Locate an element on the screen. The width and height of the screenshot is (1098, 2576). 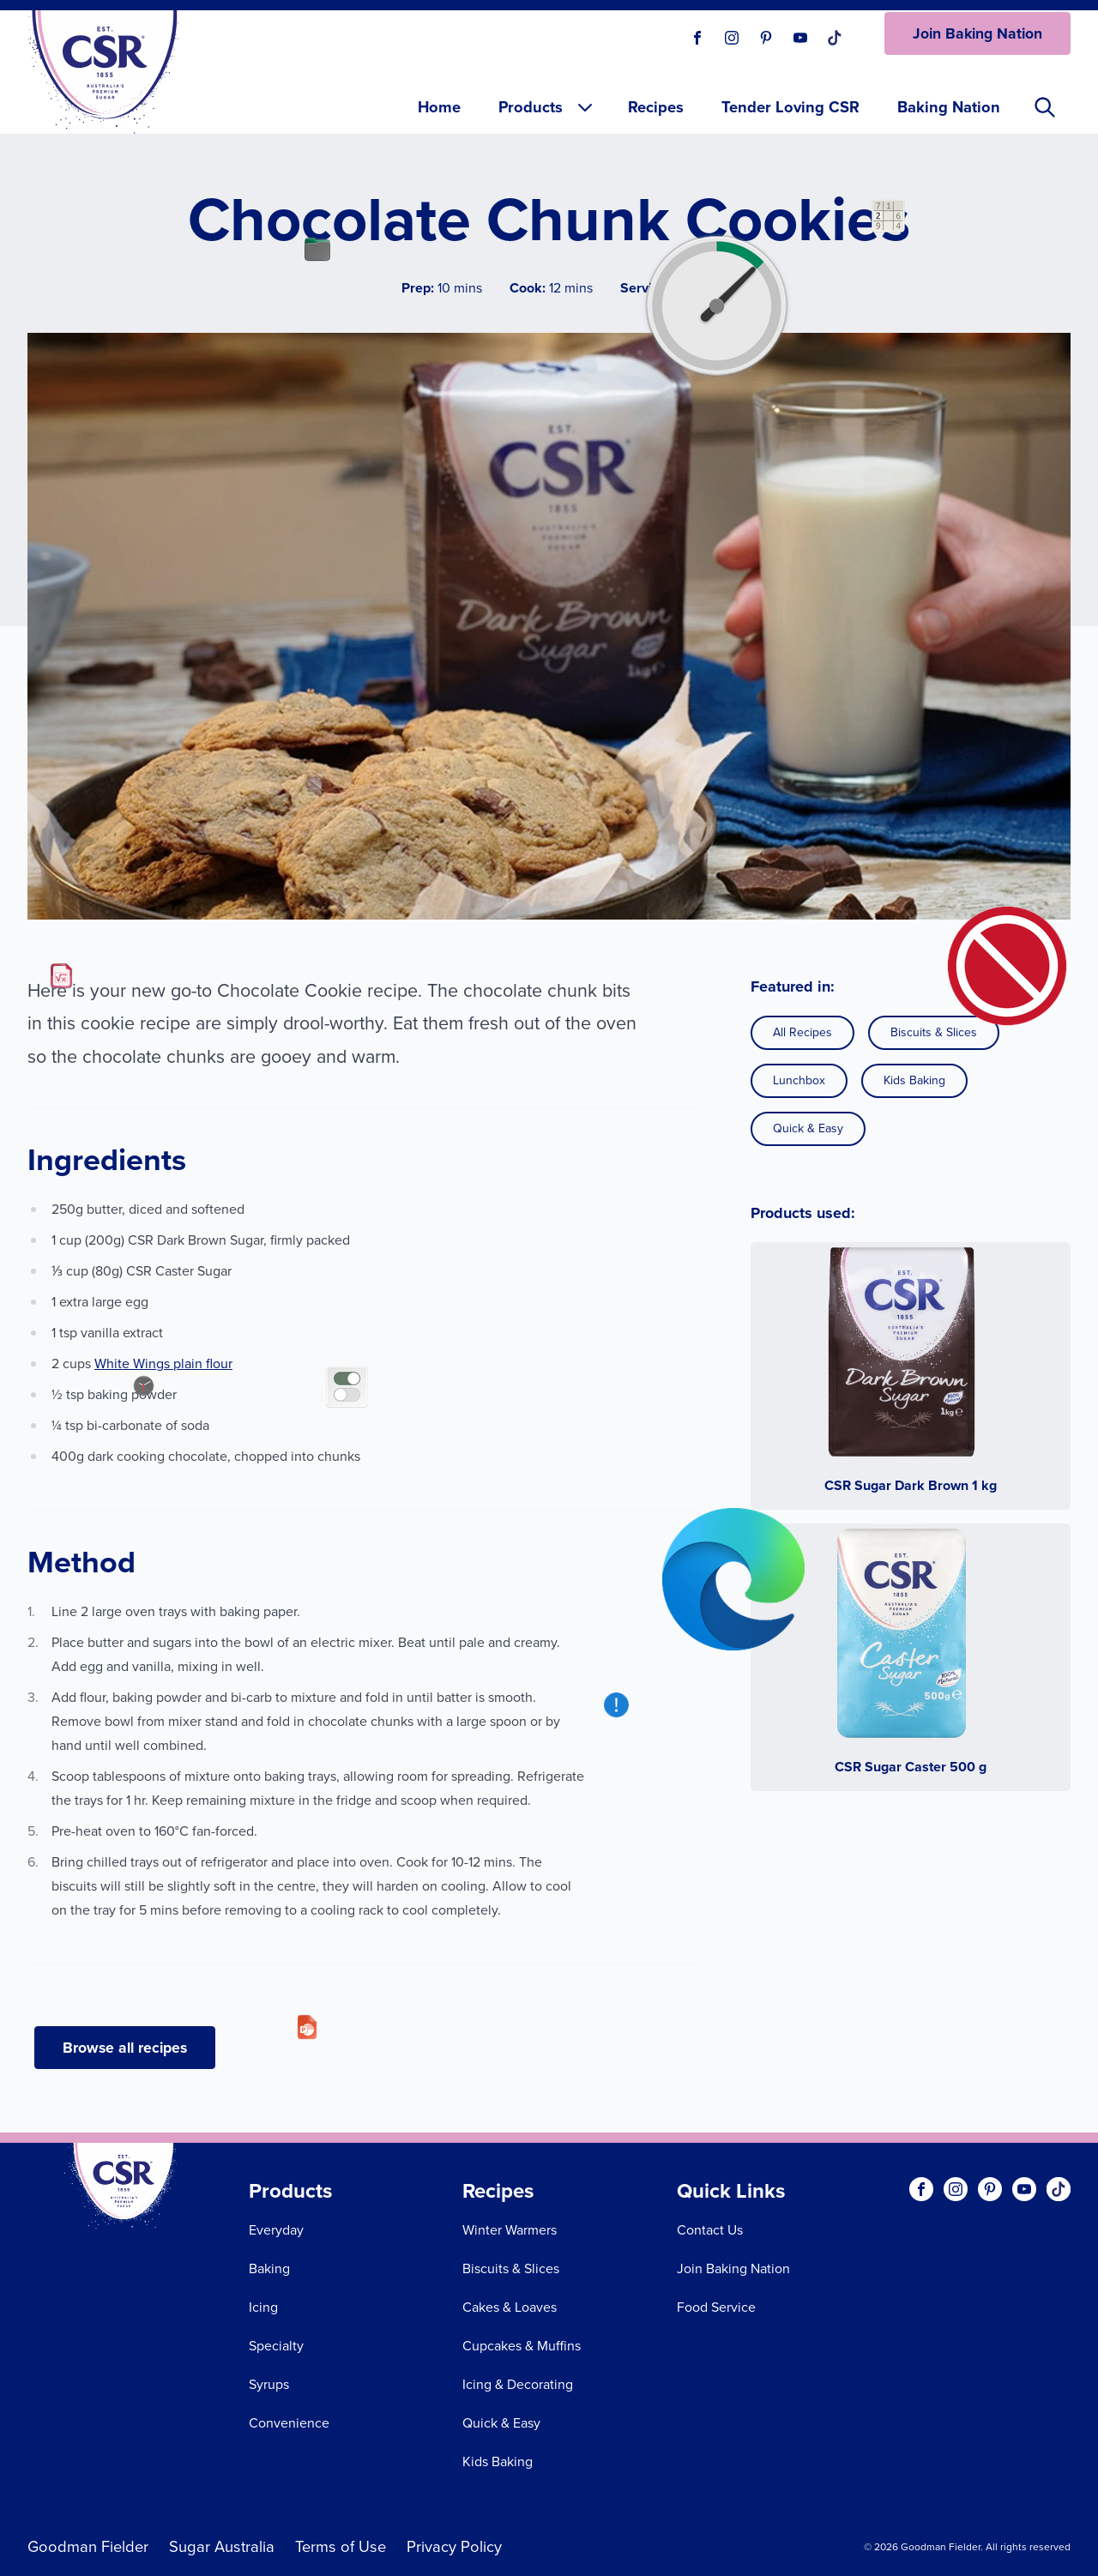
open an opendocument formula file is located at coordinates (61, 975).